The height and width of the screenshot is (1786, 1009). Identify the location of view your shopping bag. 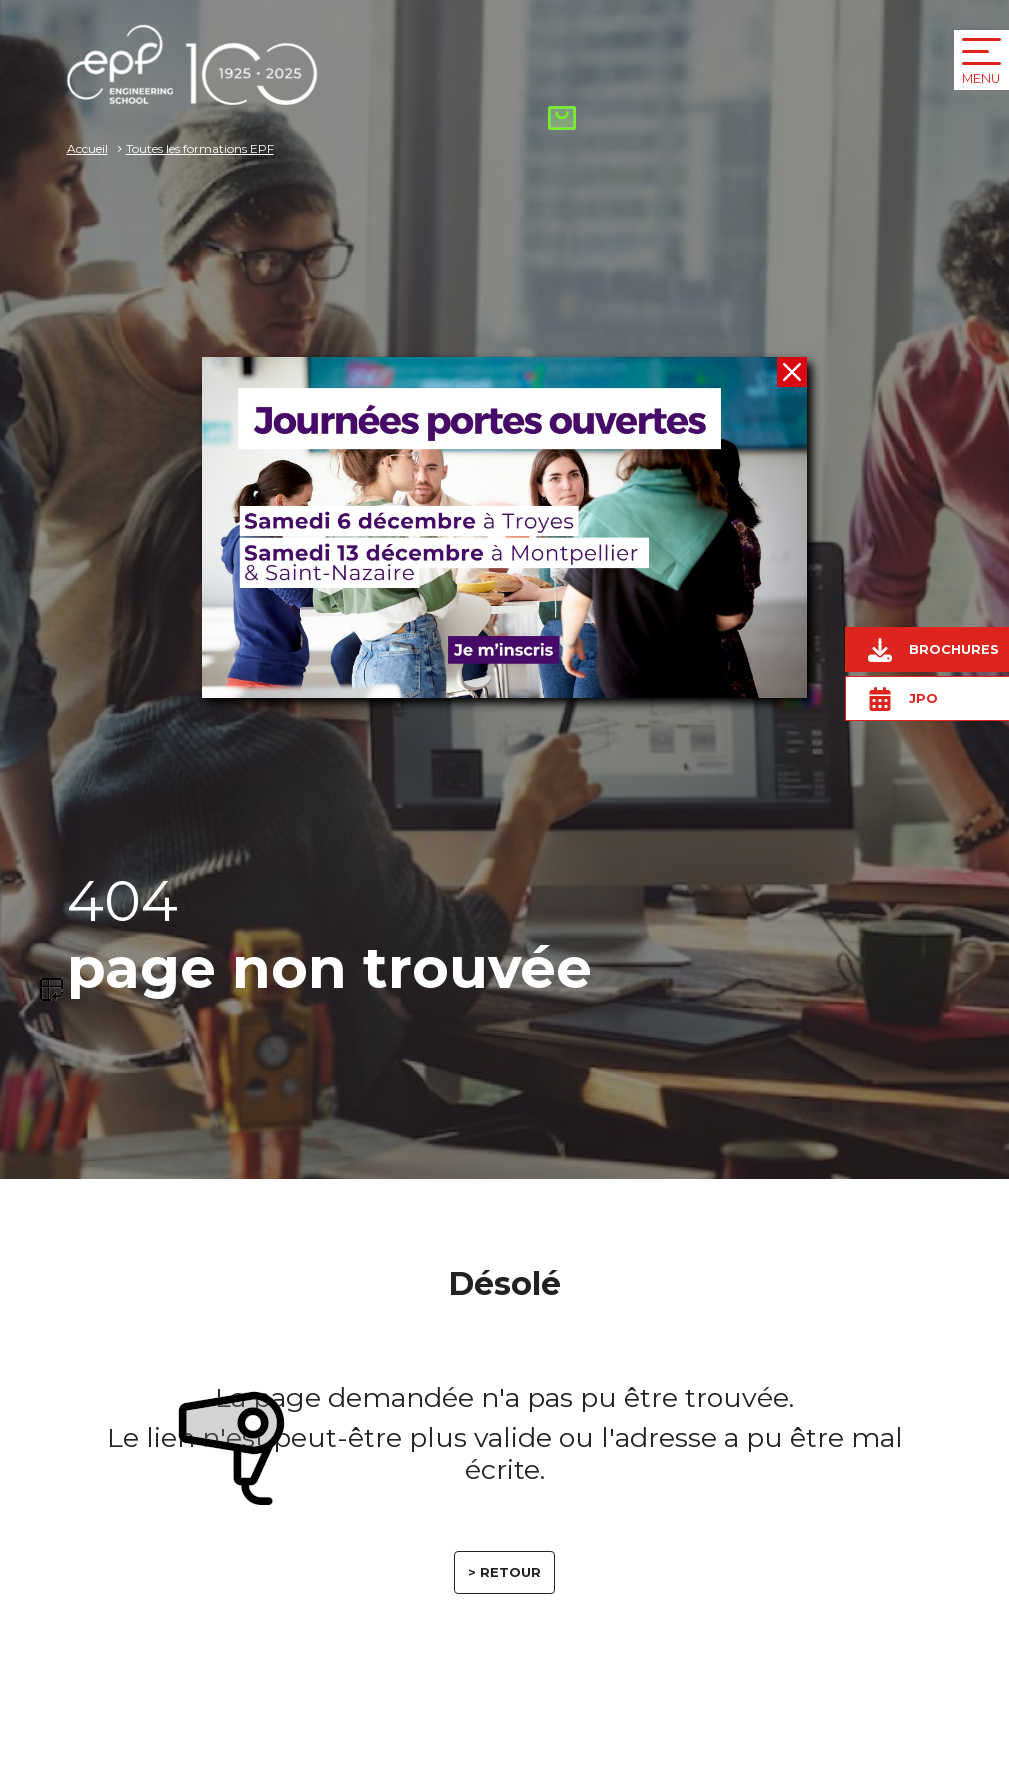
(562, 118).